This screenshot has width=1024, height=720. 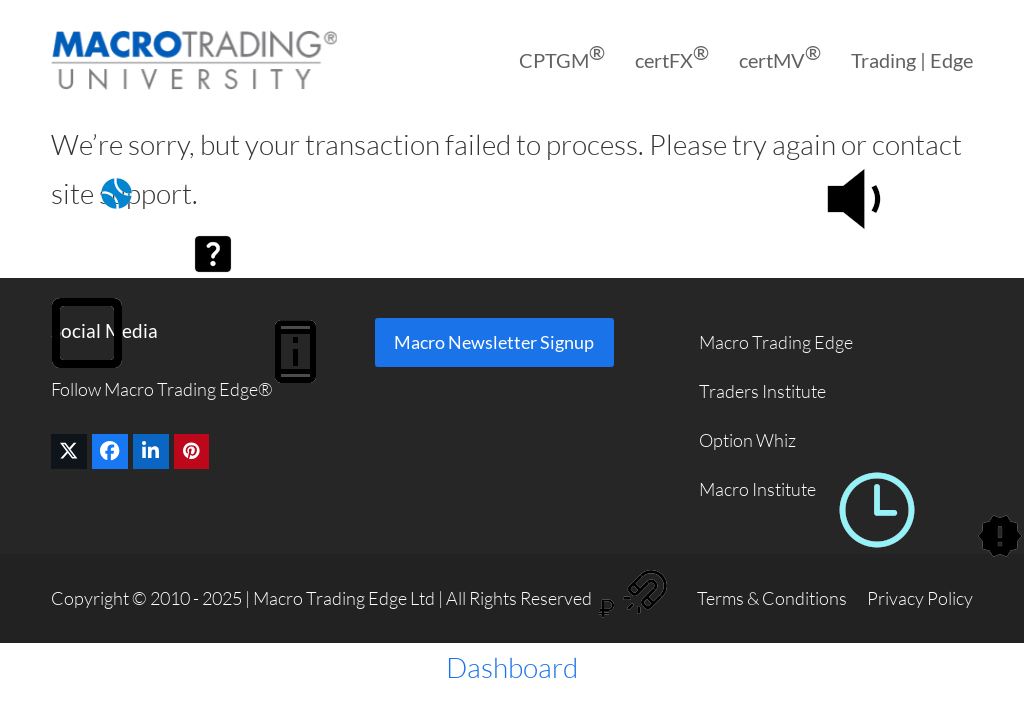 I want to click on view device information, so click(x=295, y=351).